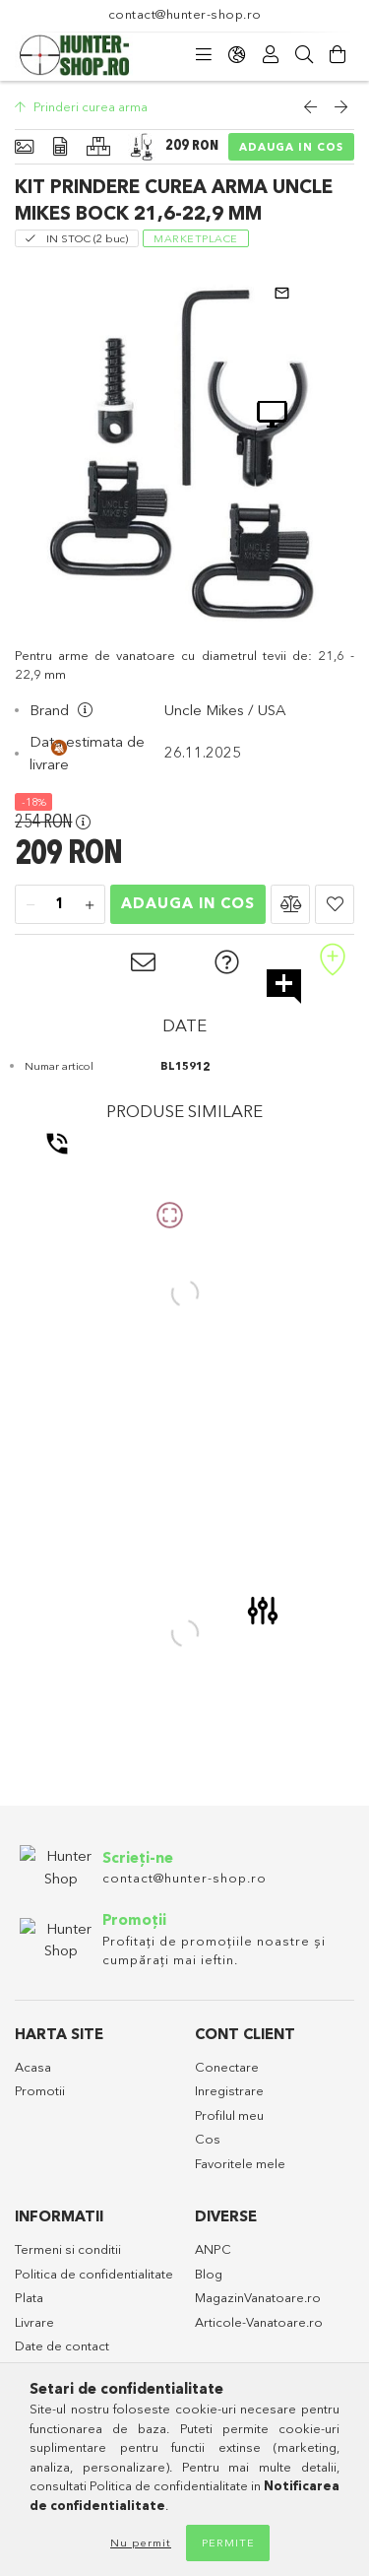 The height and width of the screenshot is (2576, 369). What do you see at coordinates (59, 748) in the screenshot?
I see `mute notifications` at bounding box center [59, 748].